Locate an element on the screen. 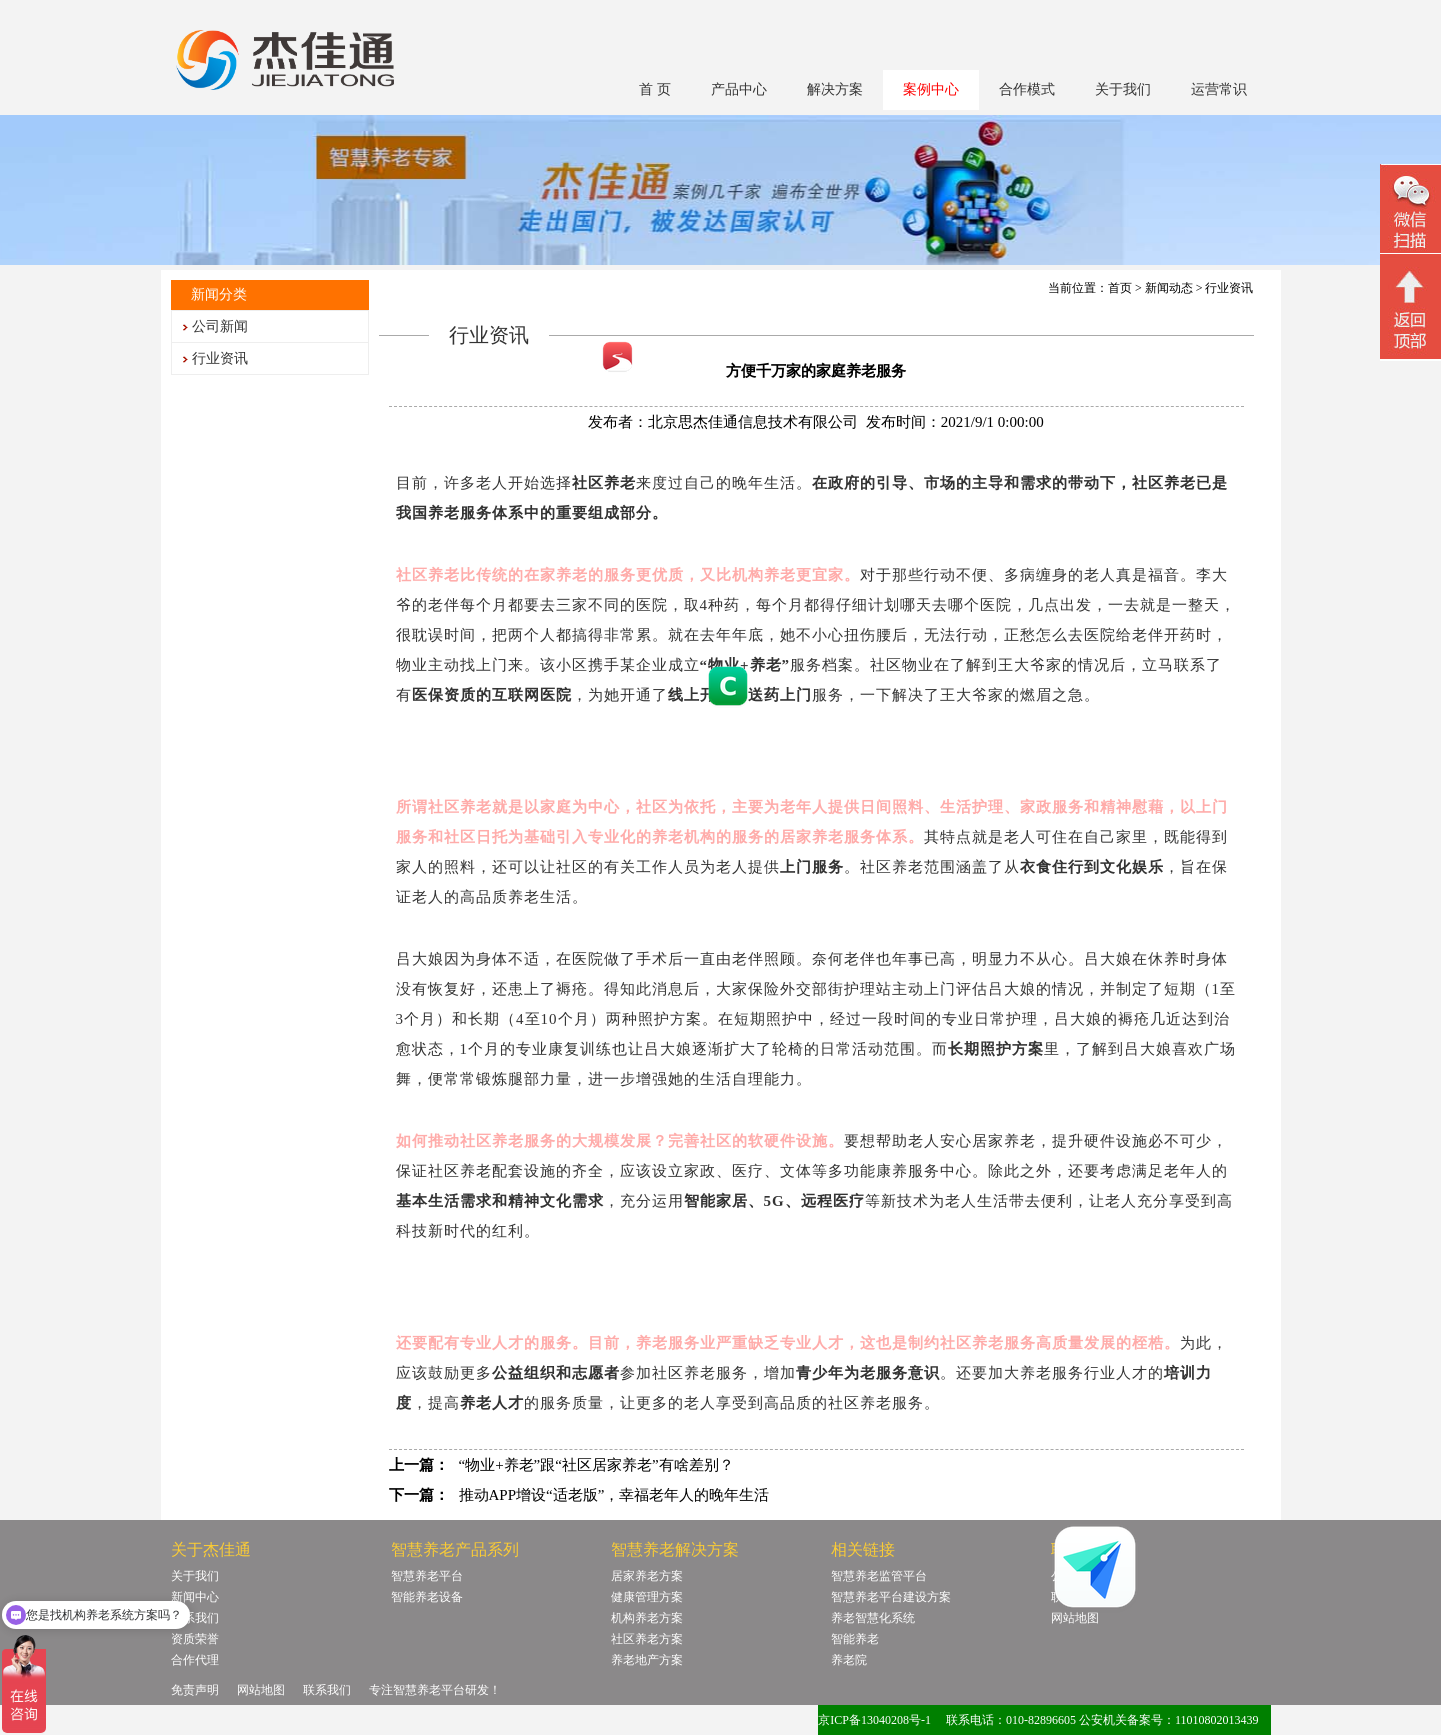 The width and height of the screenshot is (1441, 1735). open tutanota secure email app is located at coordinates (617, 356).